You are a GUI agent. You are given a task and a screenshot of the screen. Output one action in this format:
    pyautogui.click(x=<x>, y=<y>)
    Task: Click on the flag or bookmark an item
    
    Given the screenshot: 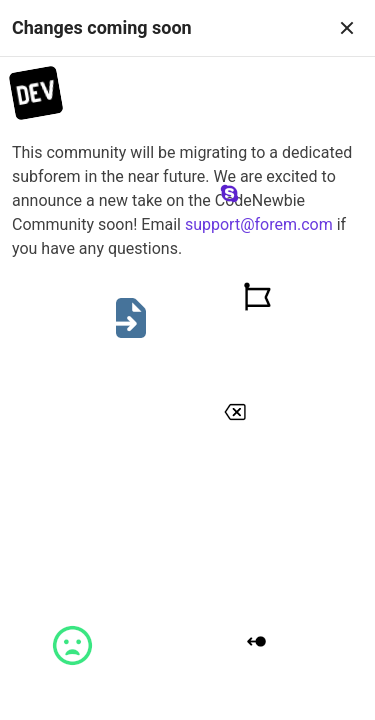 What is the action you would take?
    pyautogui.click(x=257, y=296)
    